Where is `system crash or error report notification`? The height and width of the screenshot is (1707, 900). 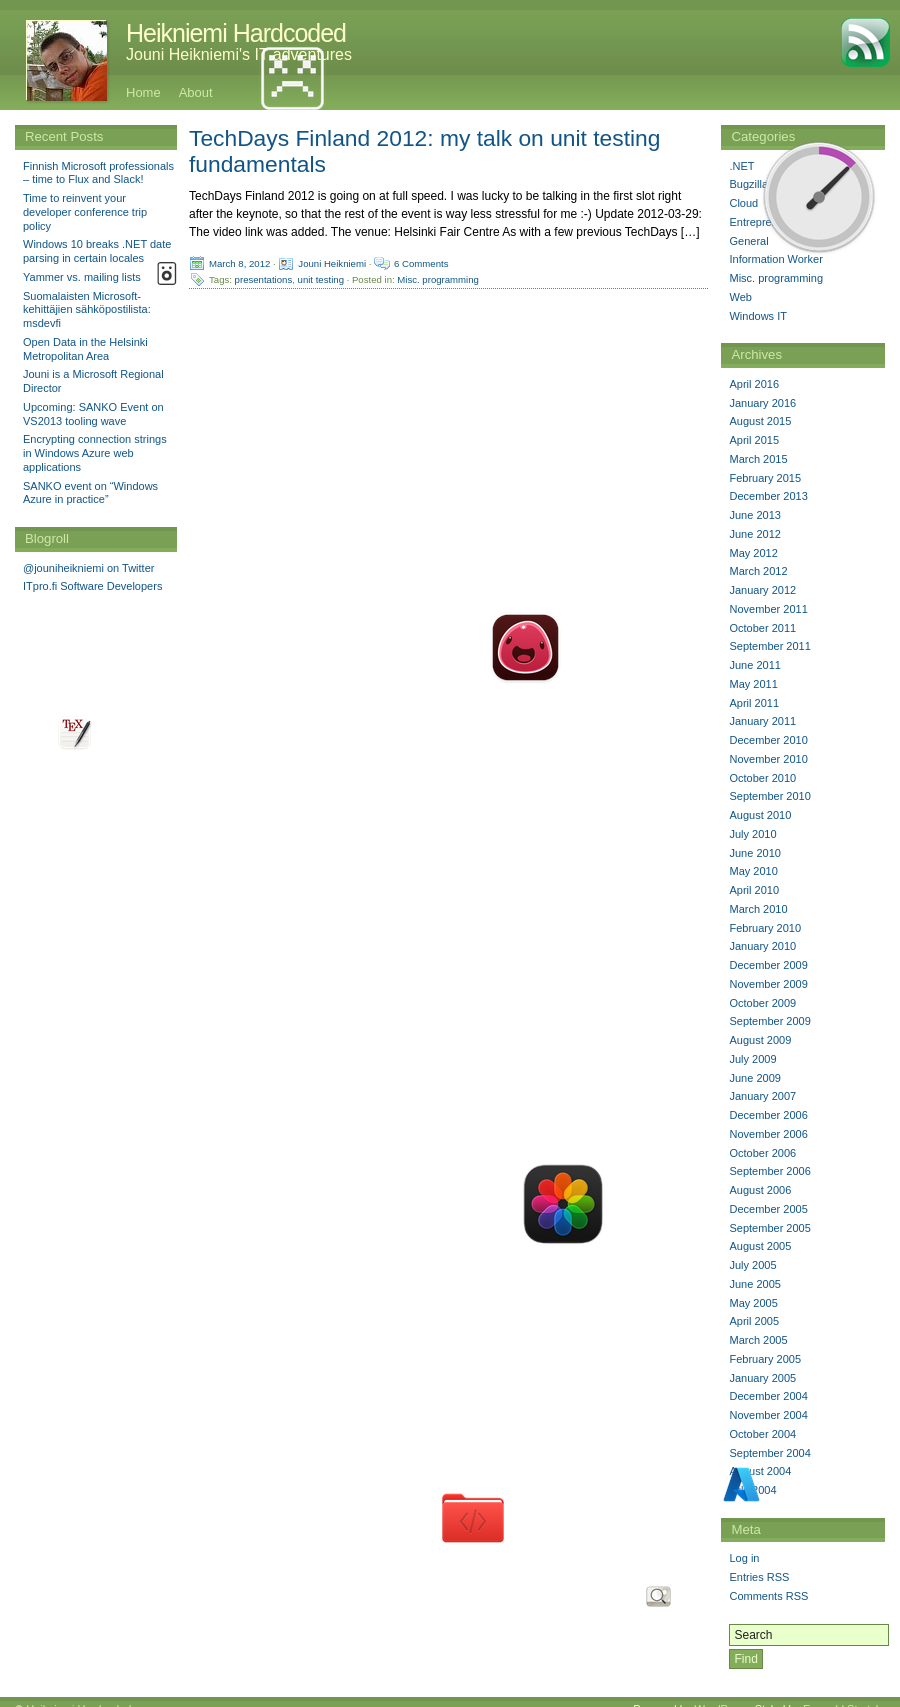
system crash or error report notification is located at coordinates (292, 78).